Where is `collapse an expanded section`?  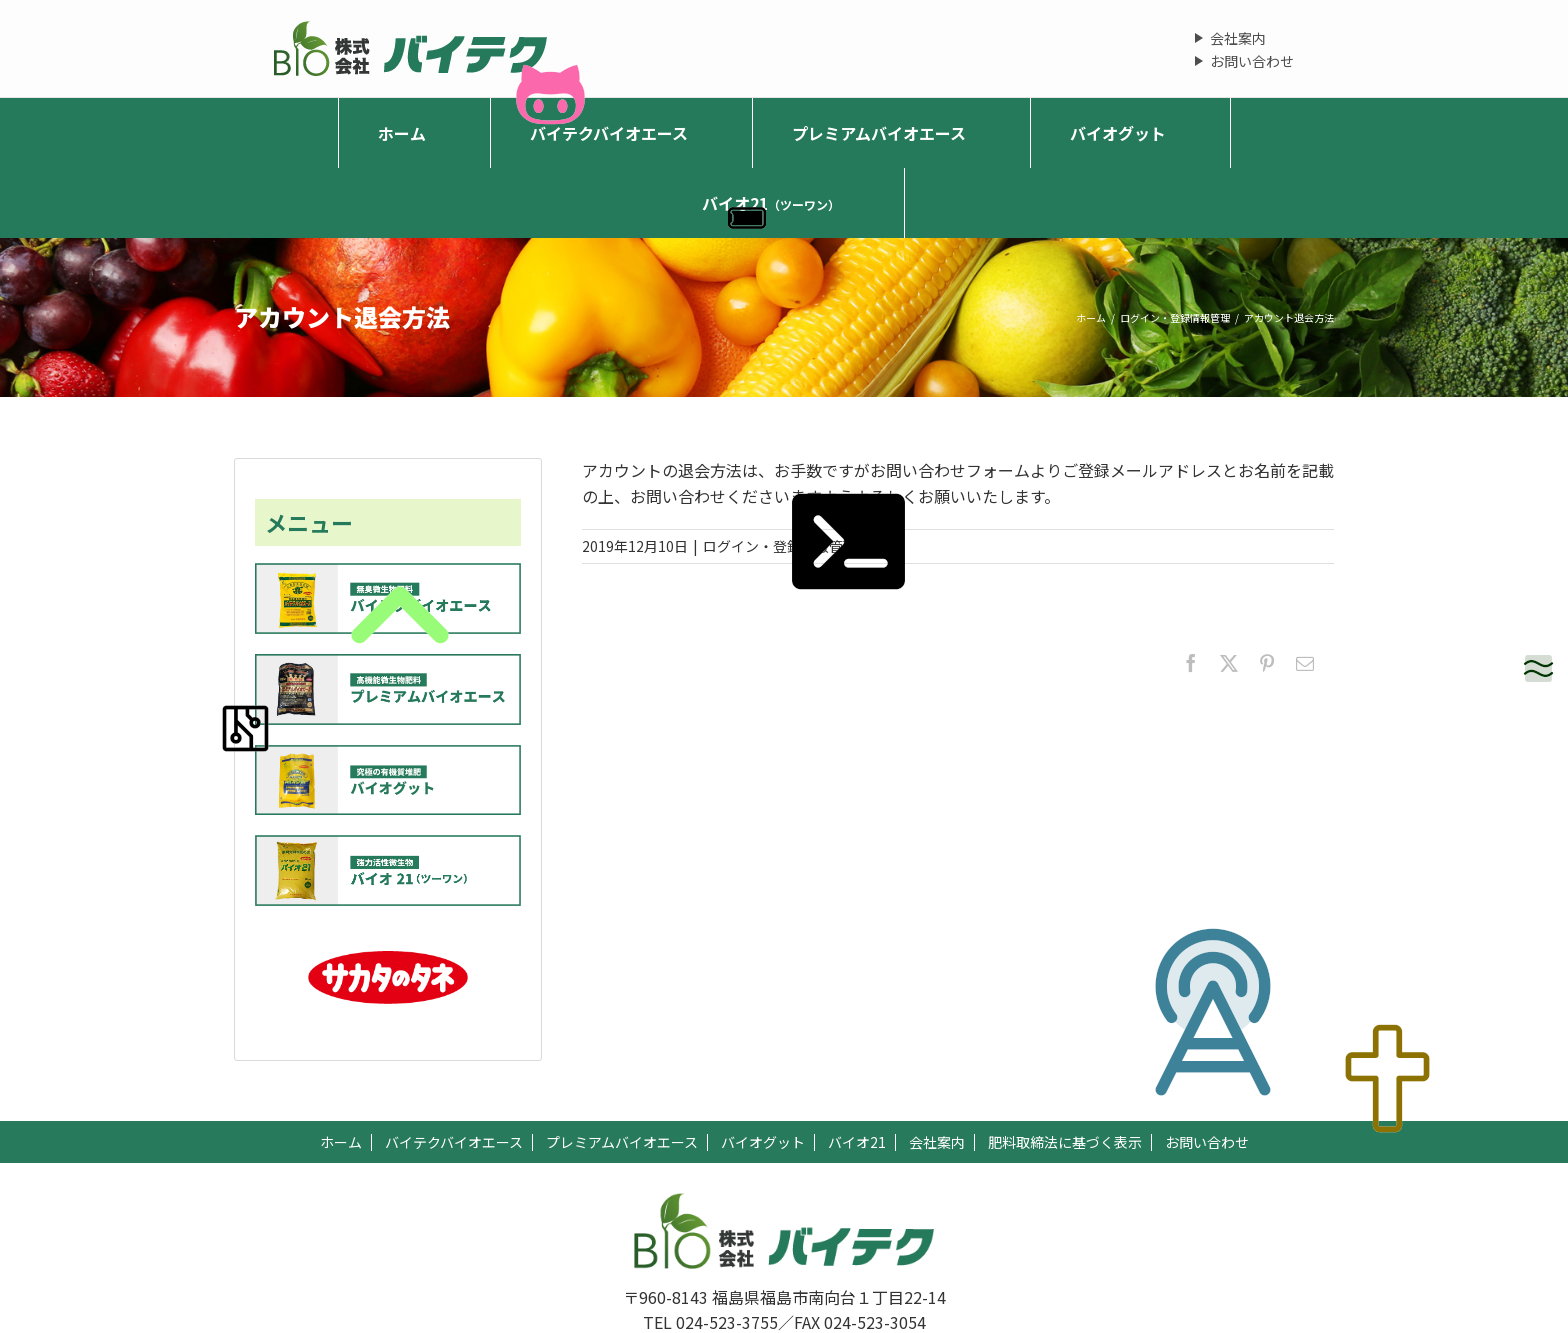 collapse an expanded section is located at coordinates (400, 619).